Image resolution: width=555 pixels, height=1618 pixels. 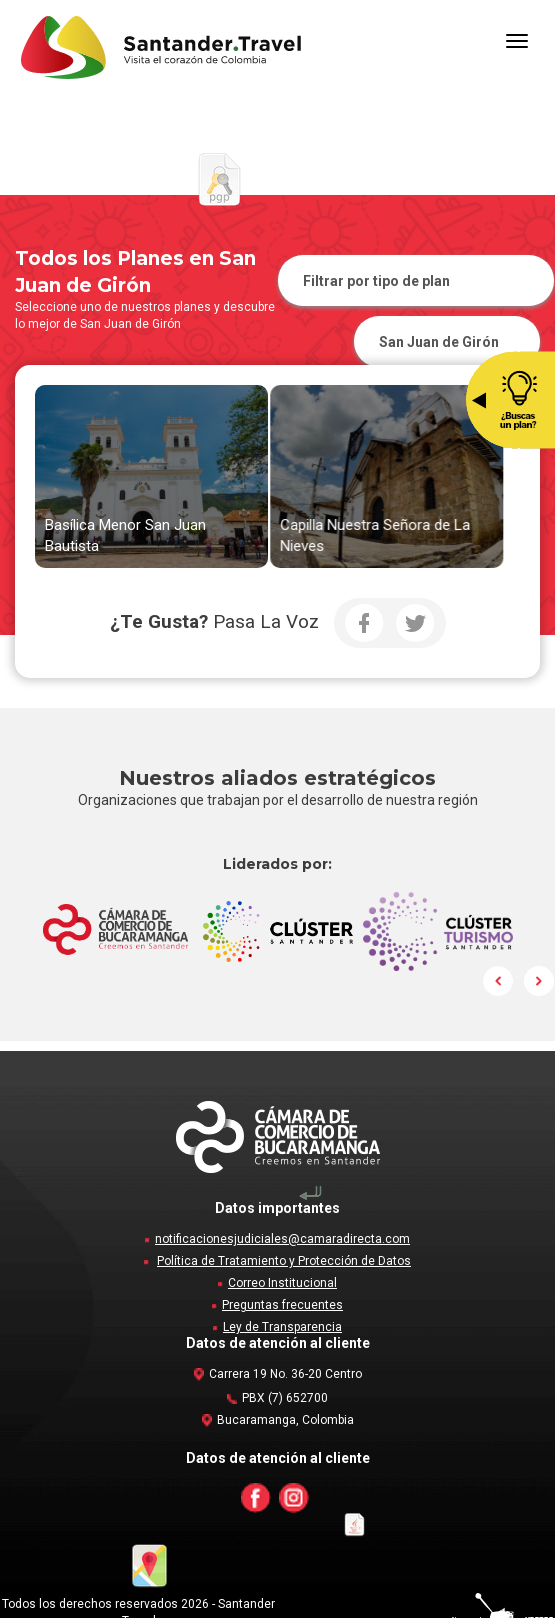 What do you see at coordinates (354, 1524) in the screenshot?
I see `indicates a java source code file` at bounding box center [354, 1524].